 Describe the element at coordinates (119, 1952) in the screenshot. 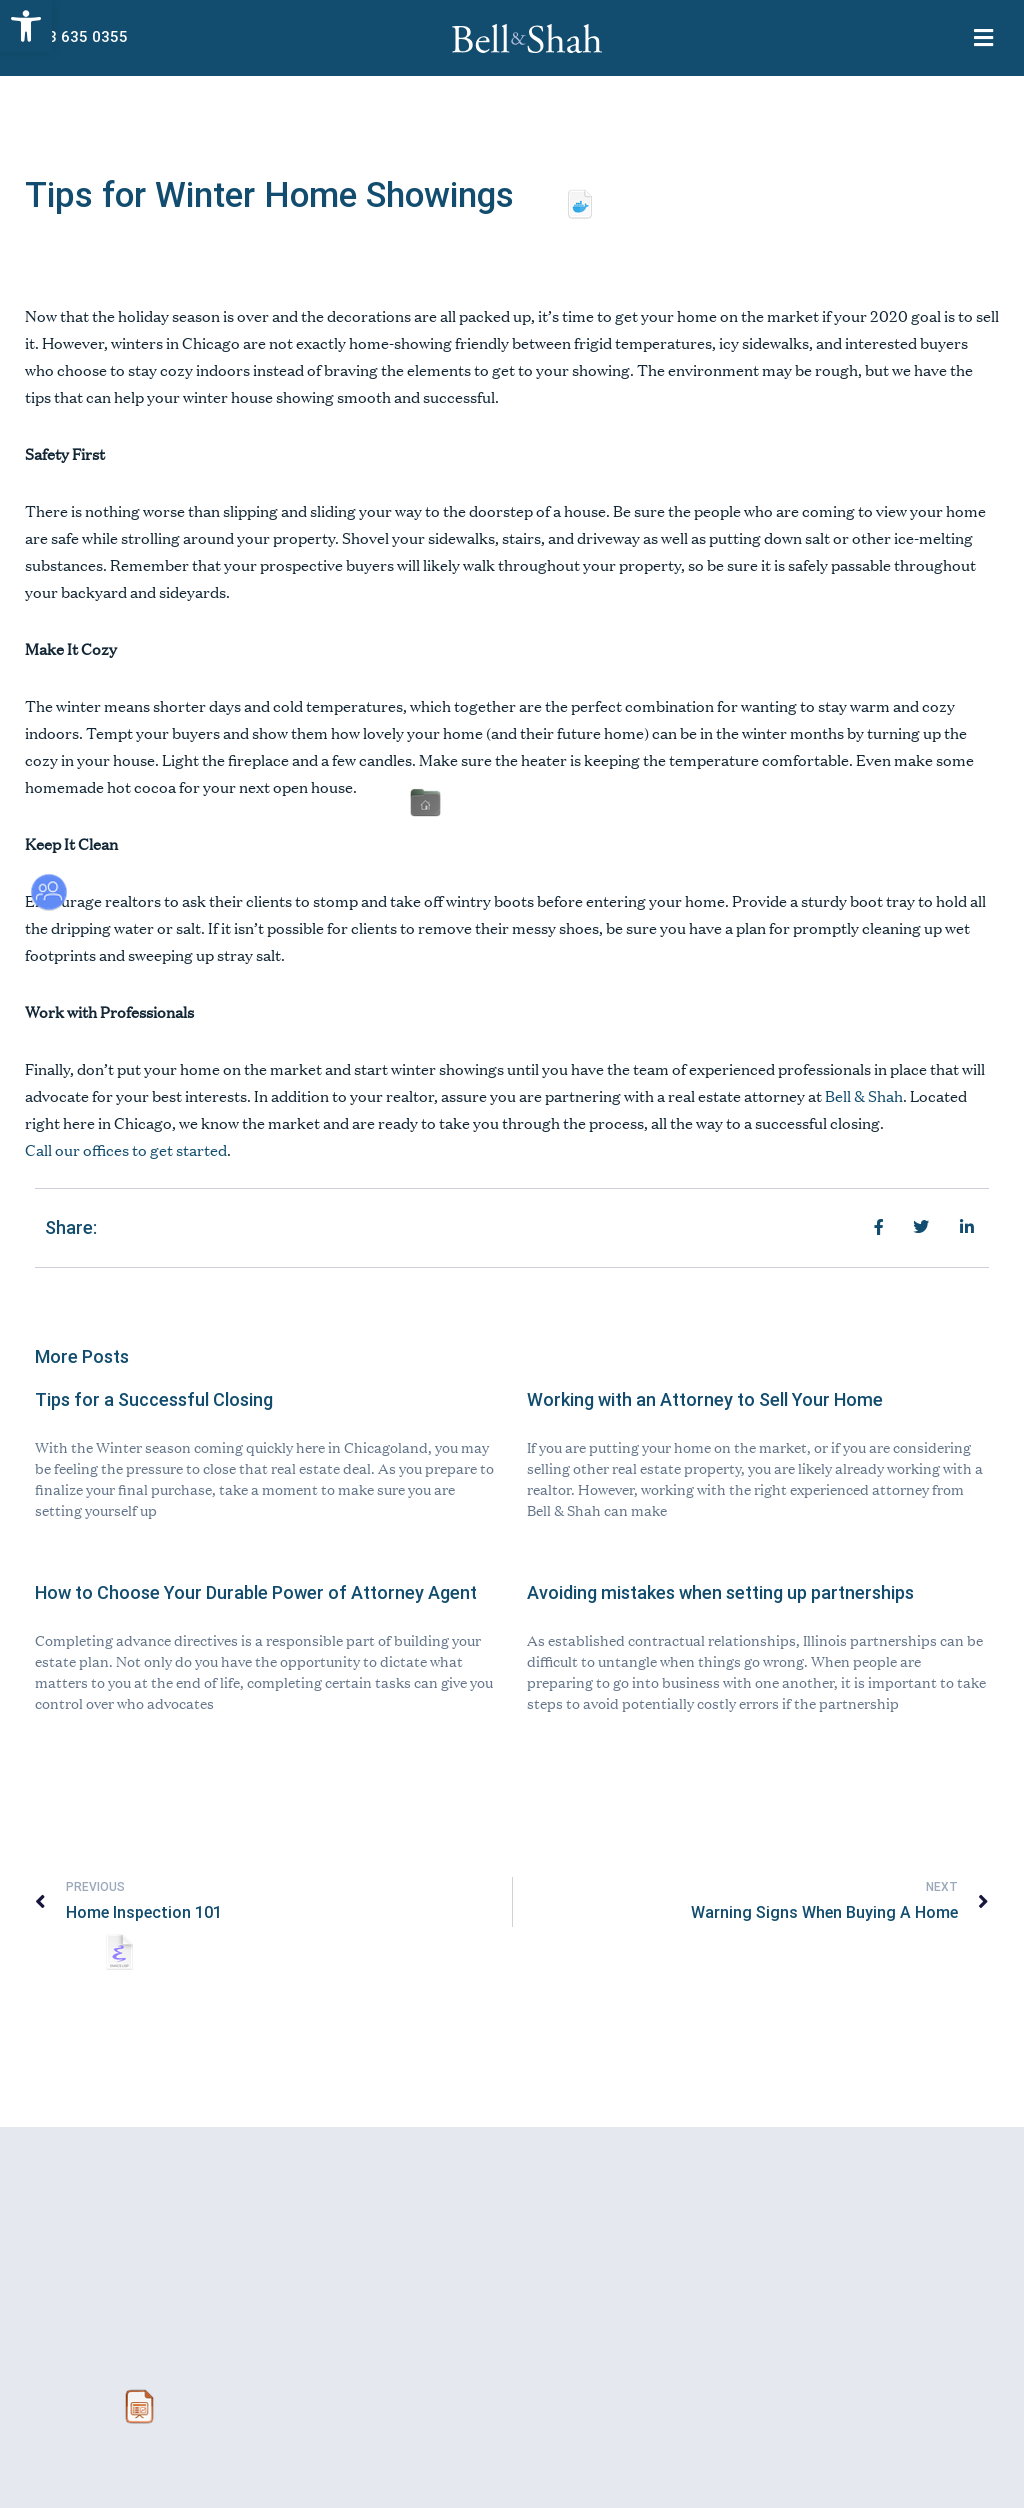

I see `an emacs lisp source code file` at that location.